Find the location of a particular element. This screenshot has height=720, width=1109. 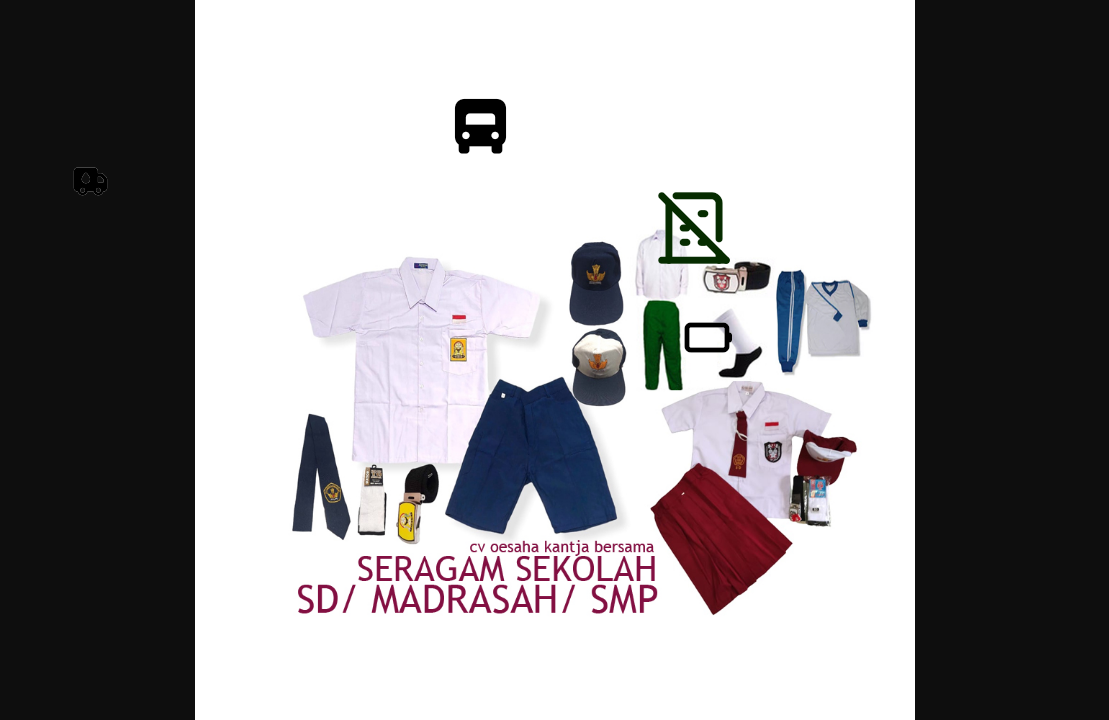

building or location unavailable is located at coordinates (694, 228).